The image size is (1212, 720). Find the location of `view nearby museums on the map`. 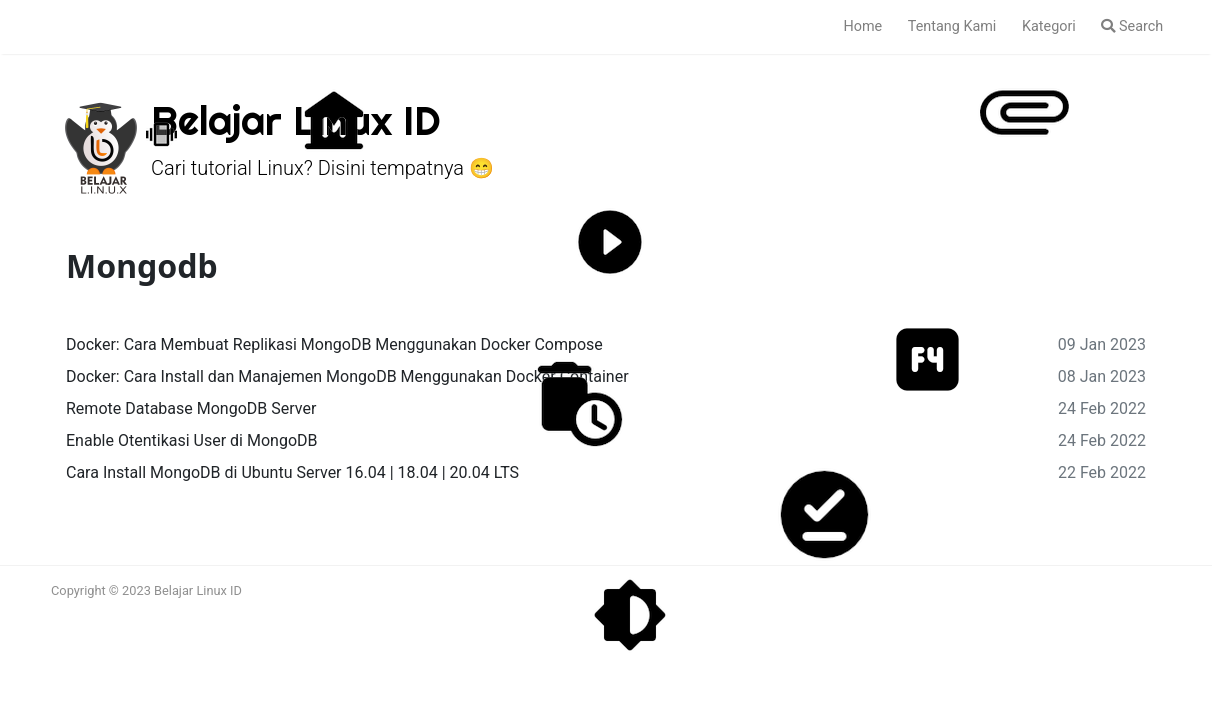

view nearby museums on the map is located at coordinates (334, 120).